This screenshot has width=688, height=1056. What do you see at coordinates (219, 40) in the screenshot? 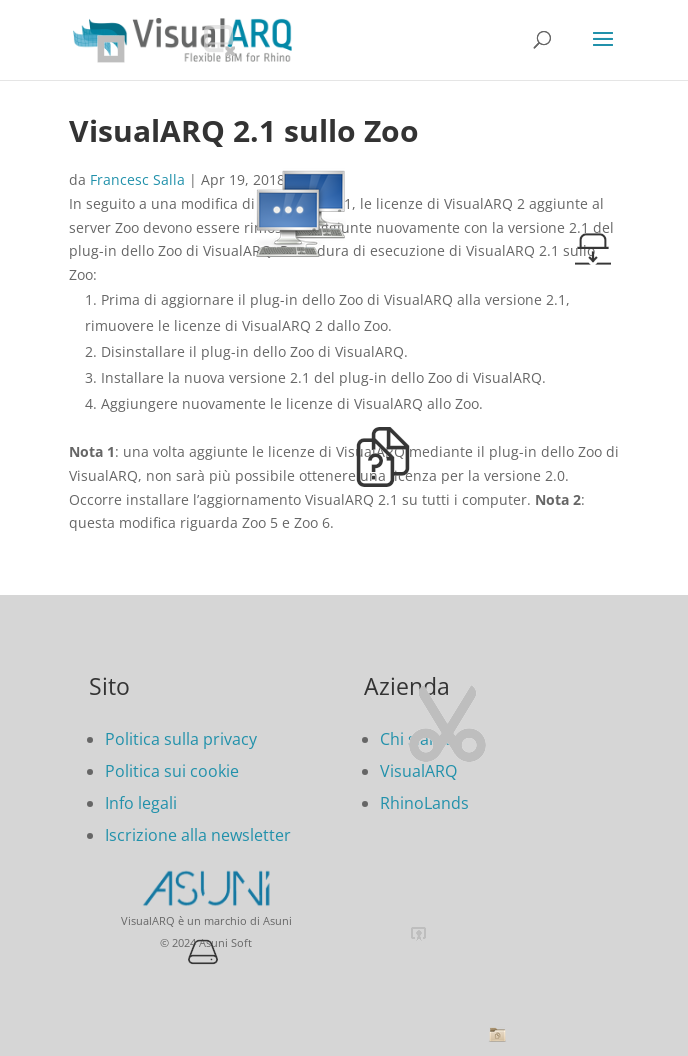
I see `touchpad is currently disabled` at bounding box center [219, 40].